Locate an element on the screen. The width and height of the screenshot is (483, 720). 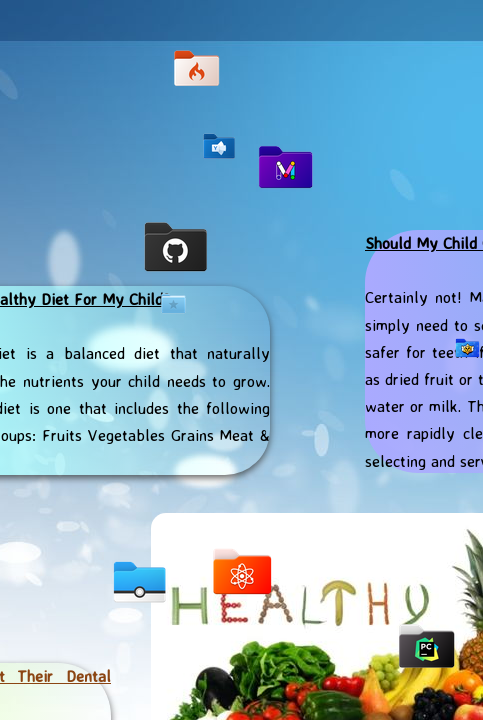
open folder containing github repositories is located at coordinates (175, 248).